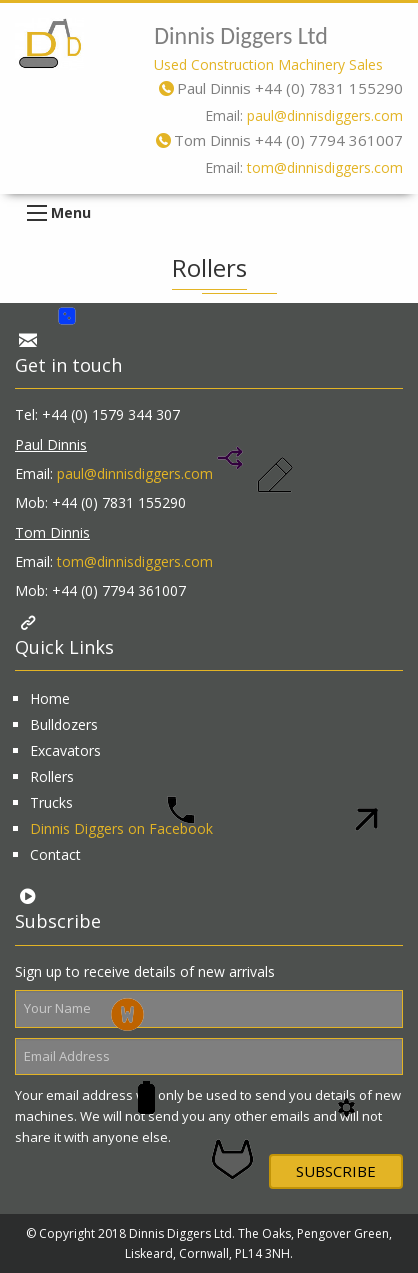 This screenshot has width=418, height=1273. What do you see at coordinates (232, 1158) in the screenshot?
I see `open gitlab repository` at bounding box center [232, 1158].